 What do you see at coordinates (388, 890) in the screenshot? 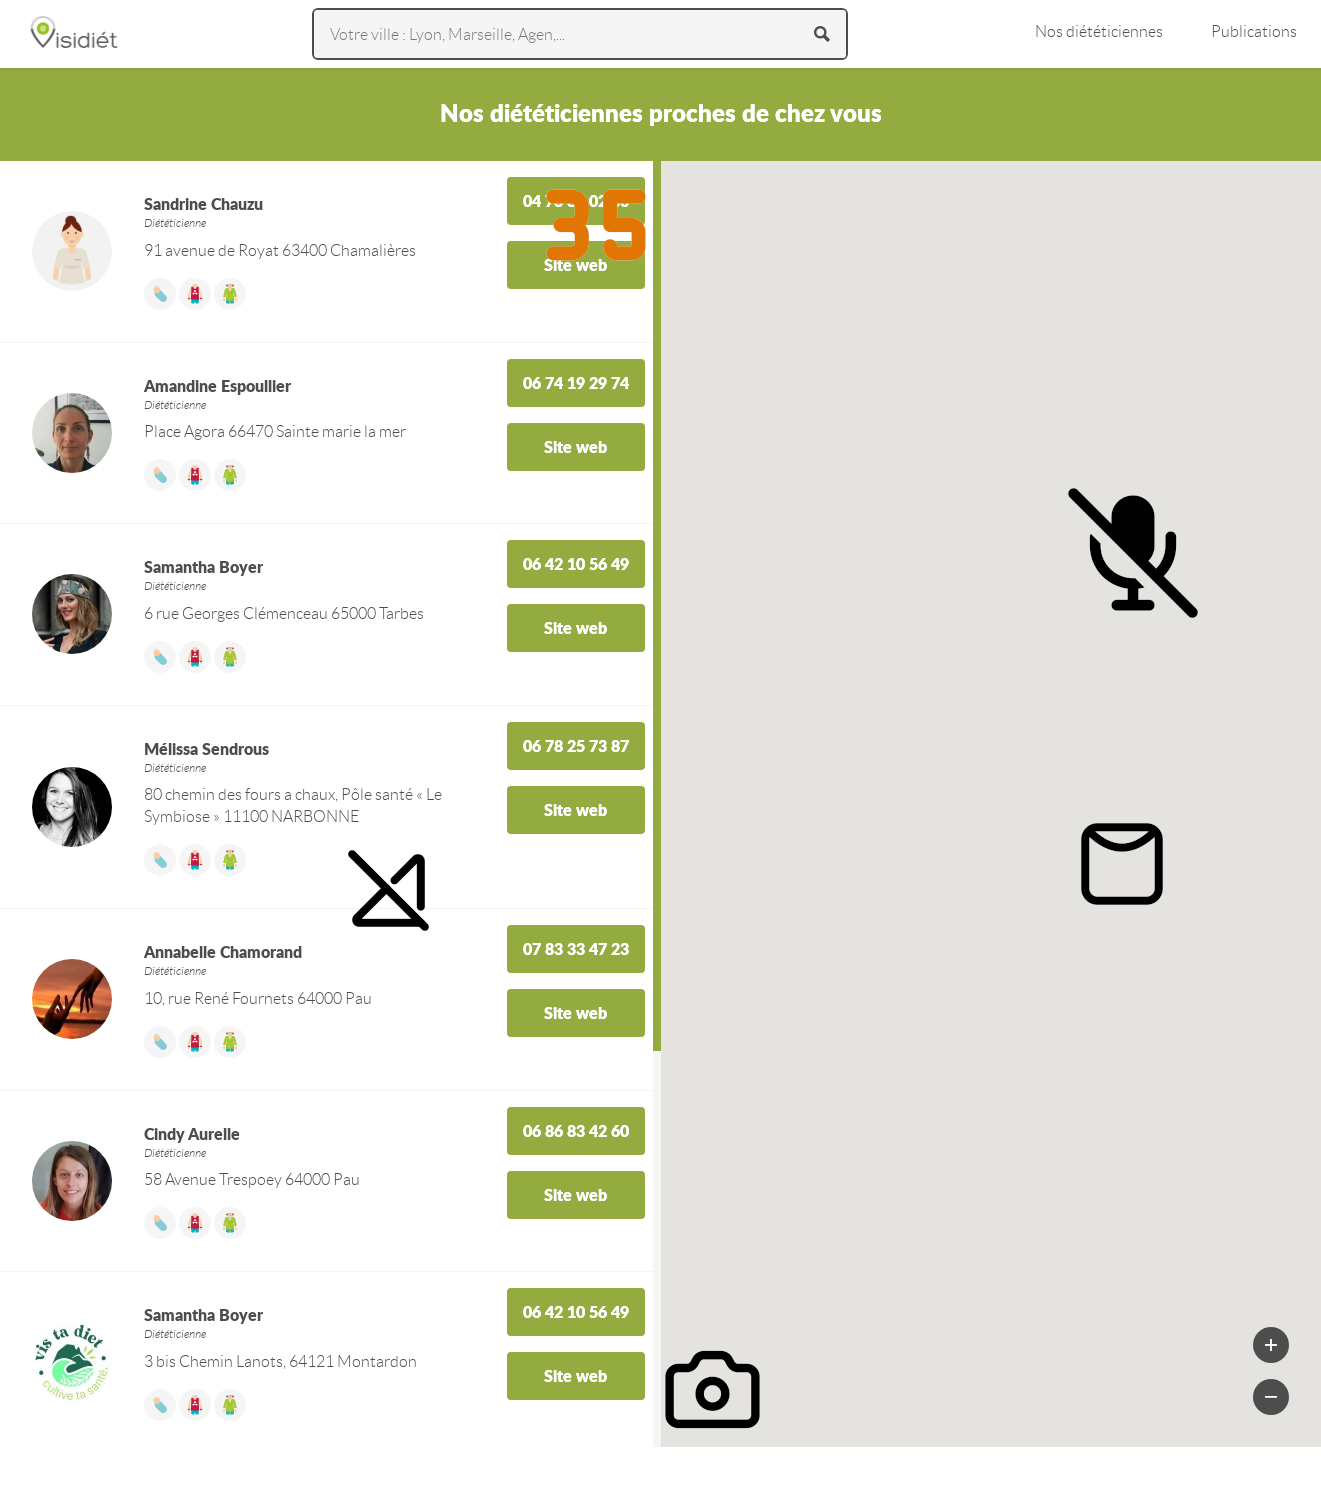
I see `no cellular signal available` at bounding box center [388, 890].